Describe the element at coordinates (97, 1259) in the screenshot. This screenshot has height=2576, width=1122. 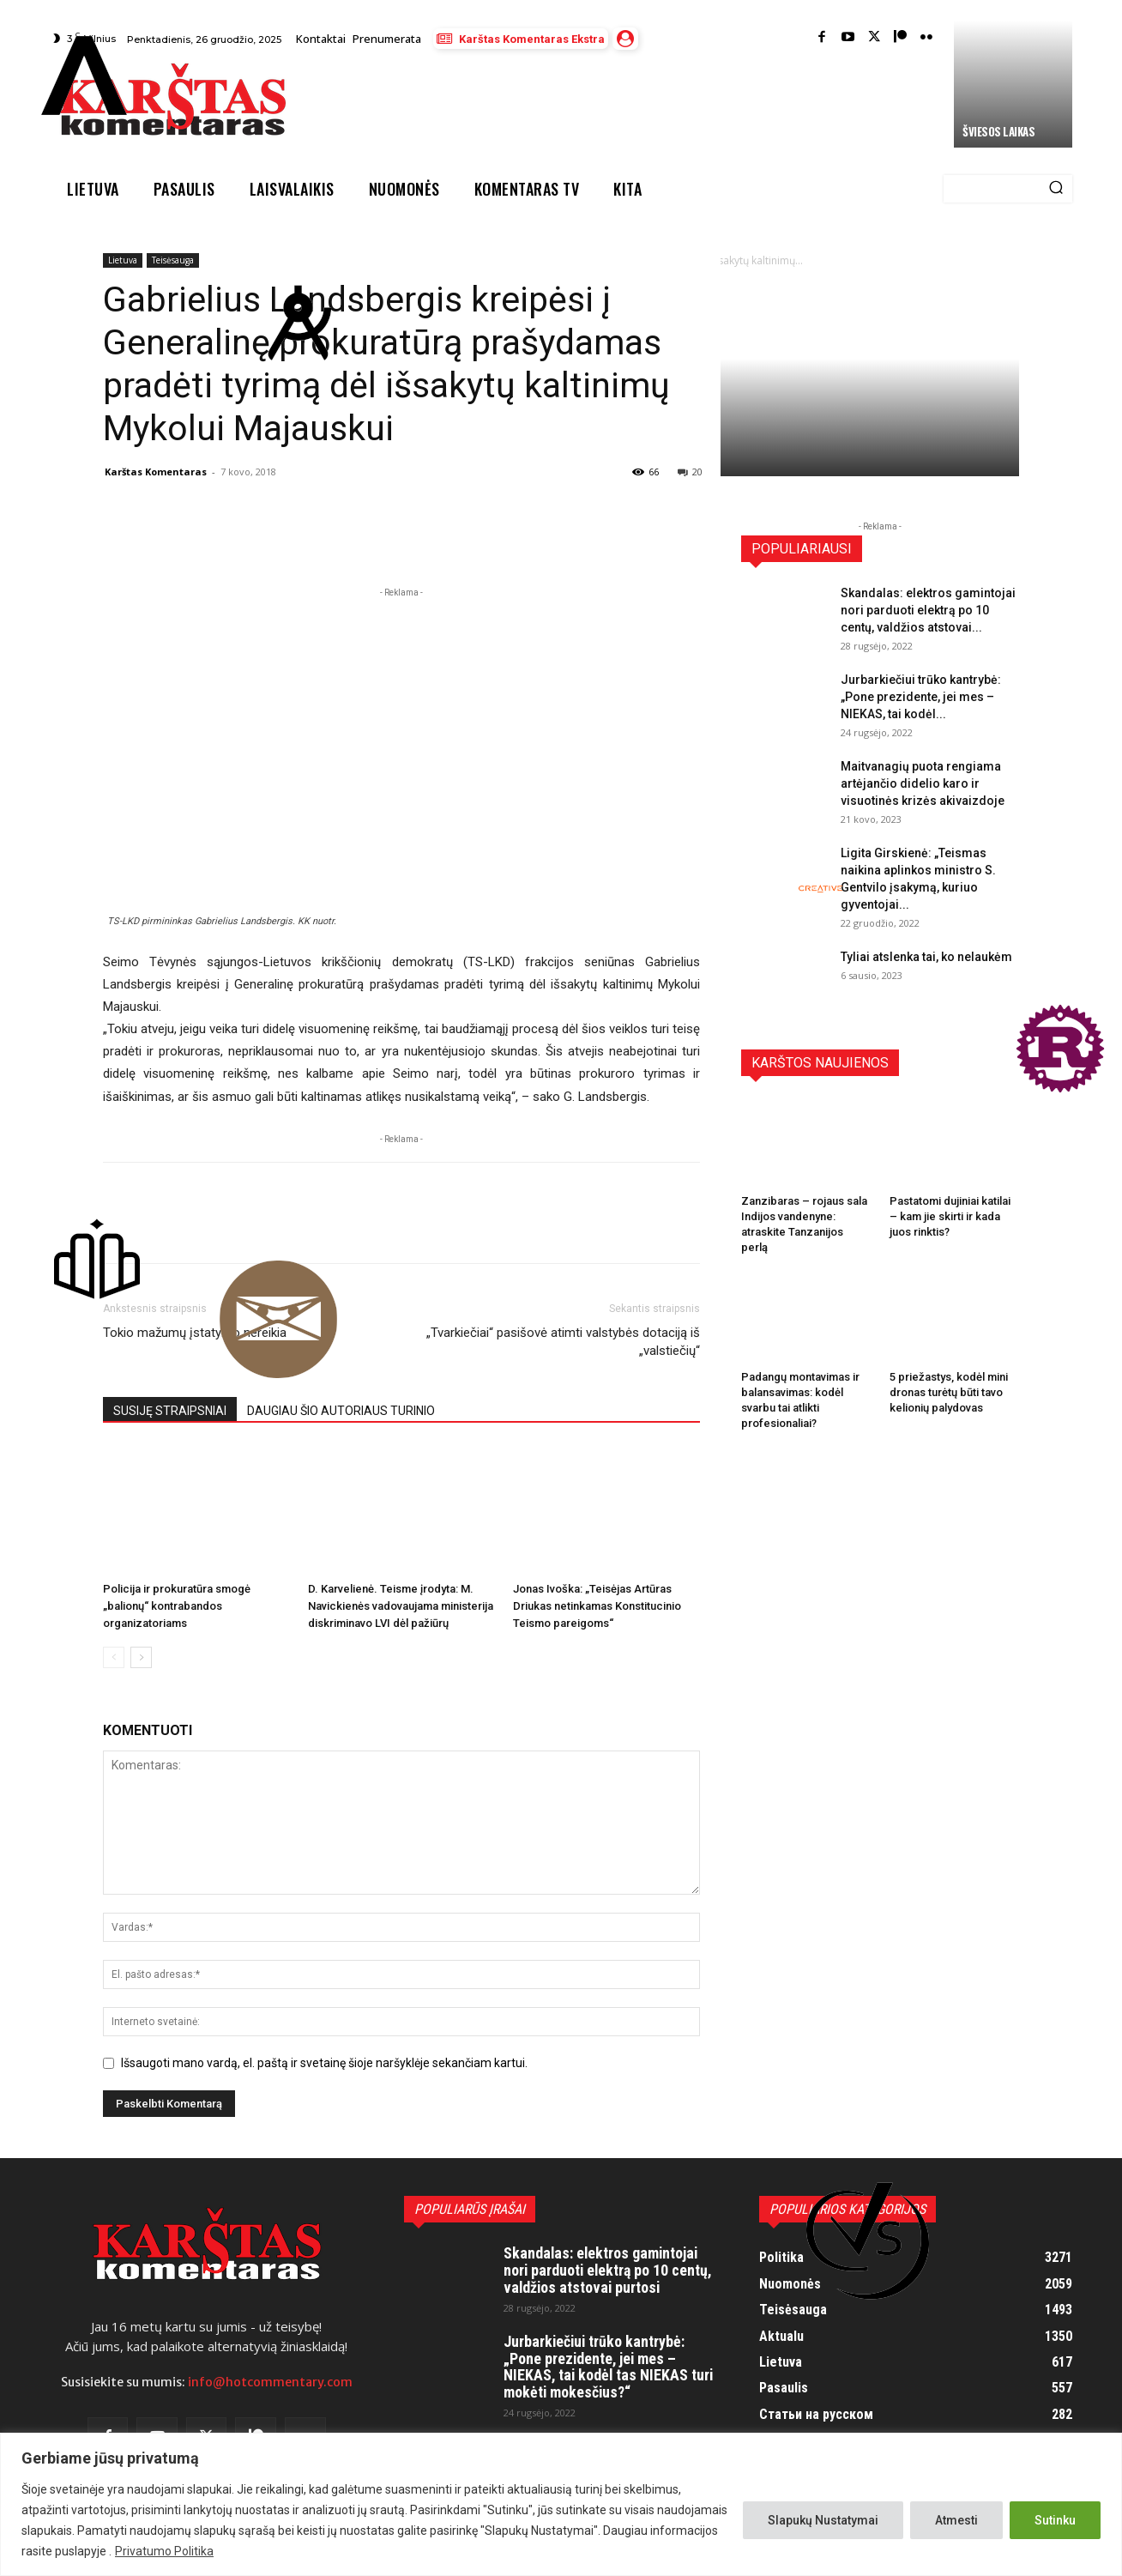
I see `backbone.js framework logo` at that location.